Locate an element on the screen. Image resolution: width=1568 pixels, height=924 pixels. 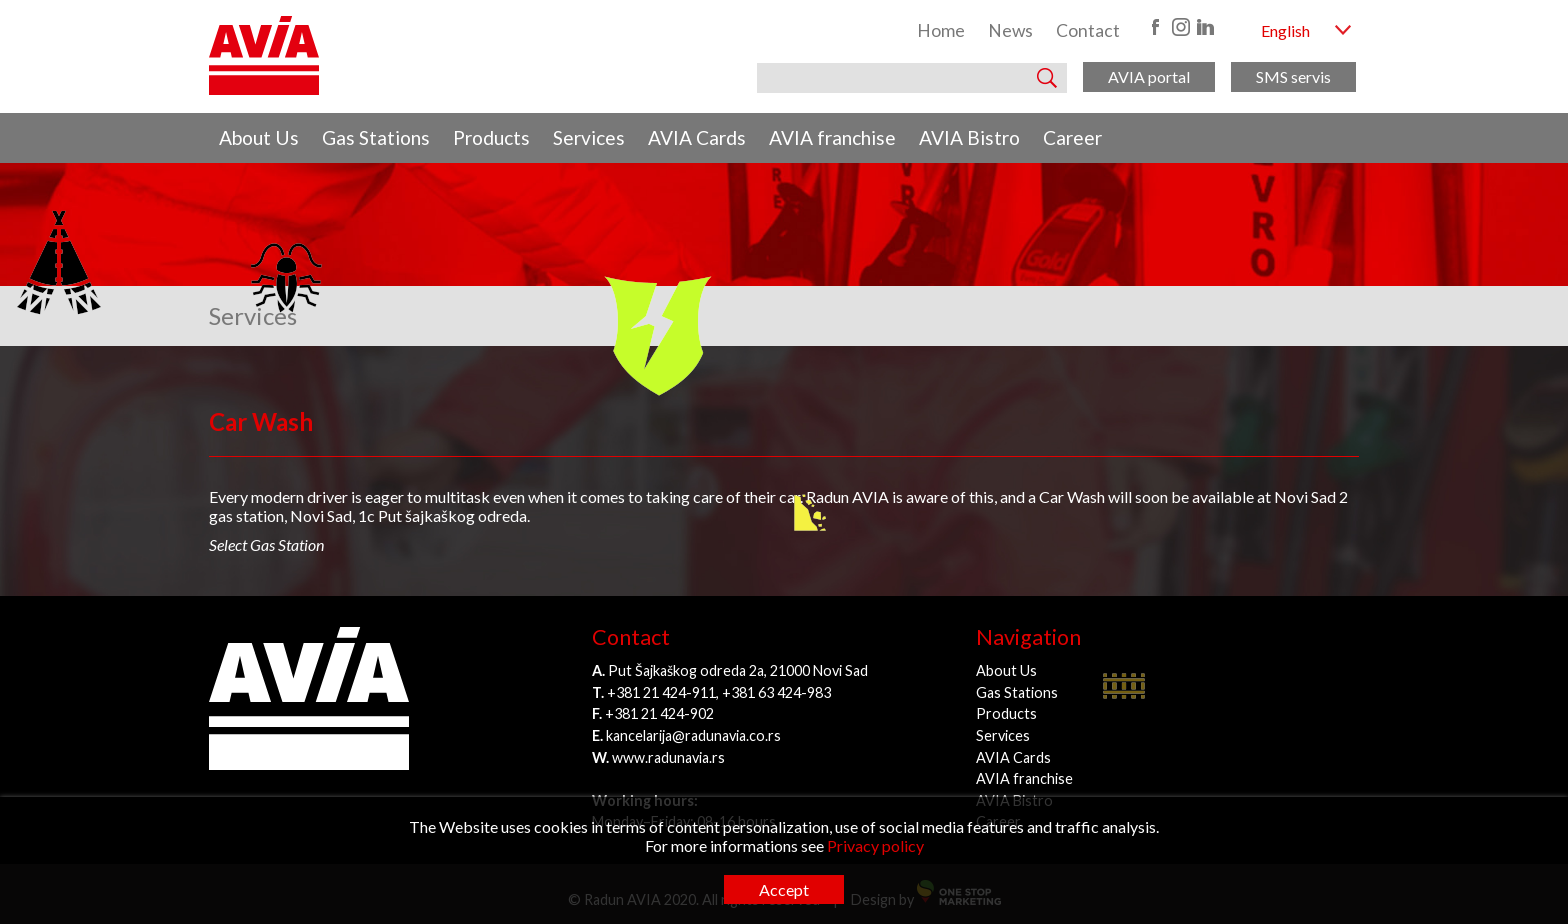
indicates broken or compromised security is located at coordinates (656, 335).